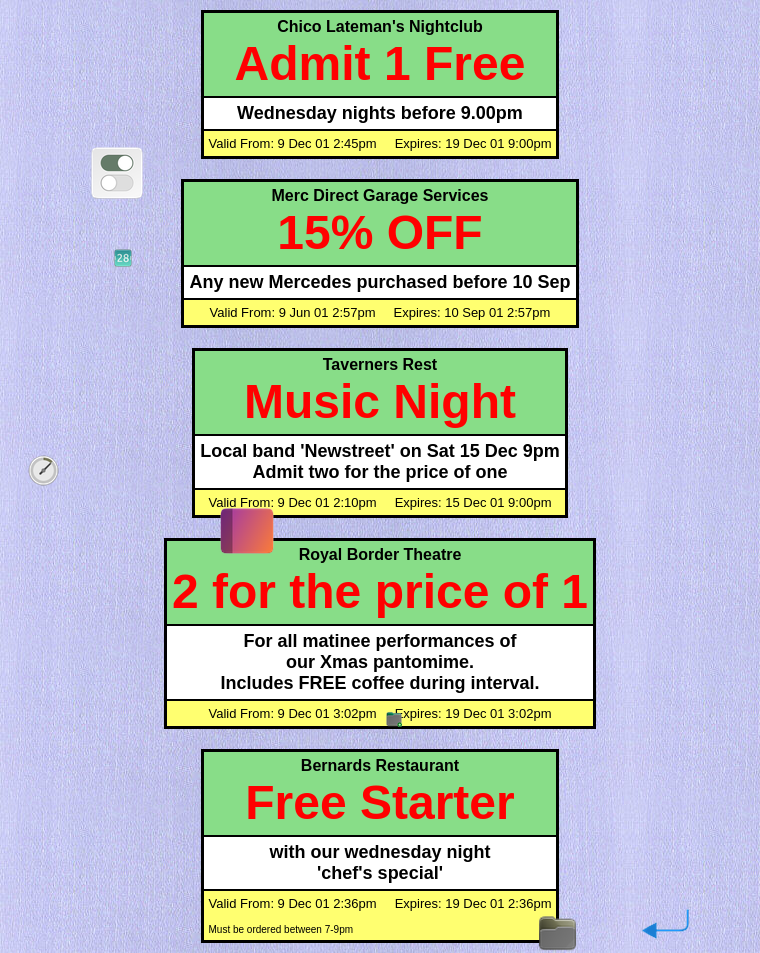 The image size is (760, 953). What do you see at coordinates (247, 529) in the screenshot?
I see `access the desktop folder` at bounding box center [247, 529].